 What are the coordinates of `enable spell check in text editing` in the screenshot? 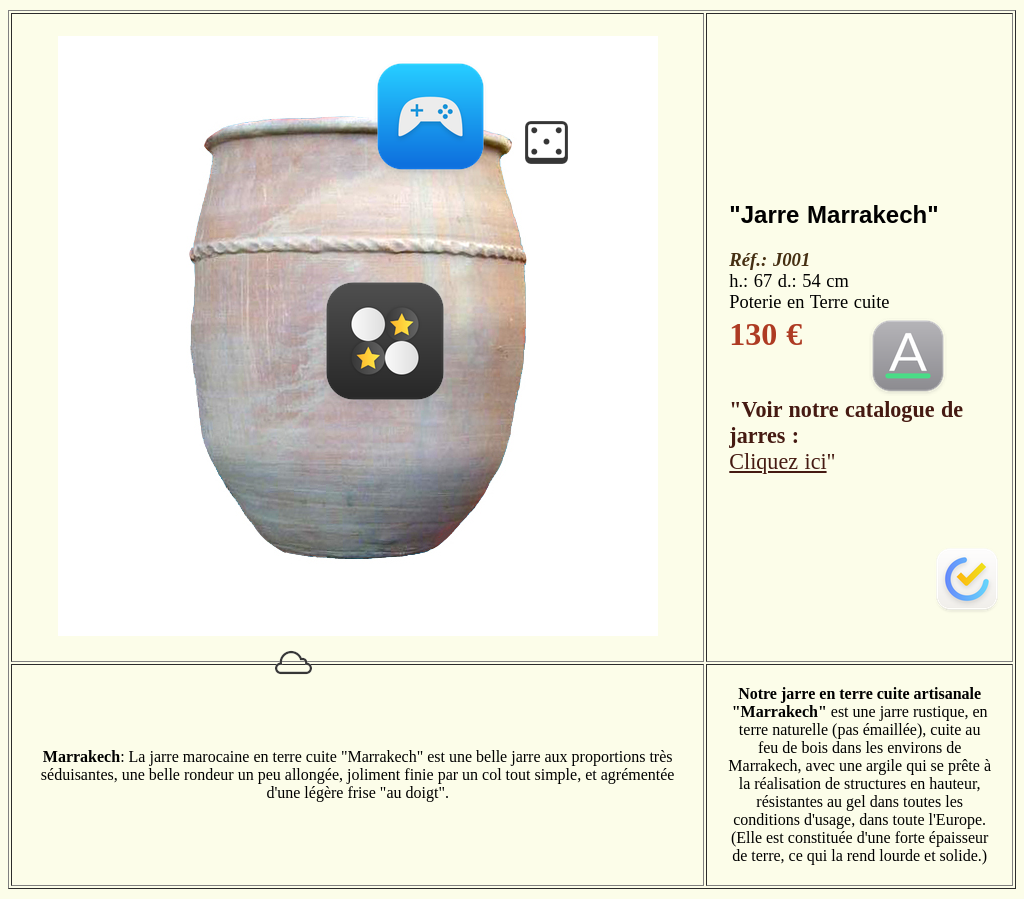 It's located at (908, 357).